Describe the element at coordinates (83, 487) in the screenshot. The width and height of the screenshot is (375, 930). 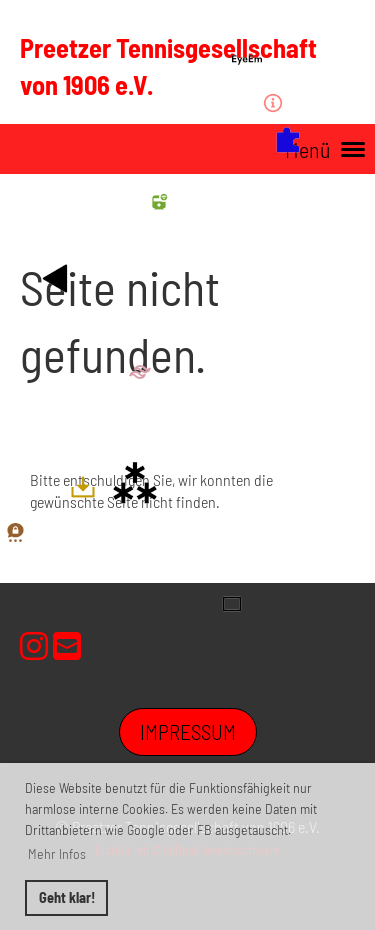
I see `download a file to your device` at that location.